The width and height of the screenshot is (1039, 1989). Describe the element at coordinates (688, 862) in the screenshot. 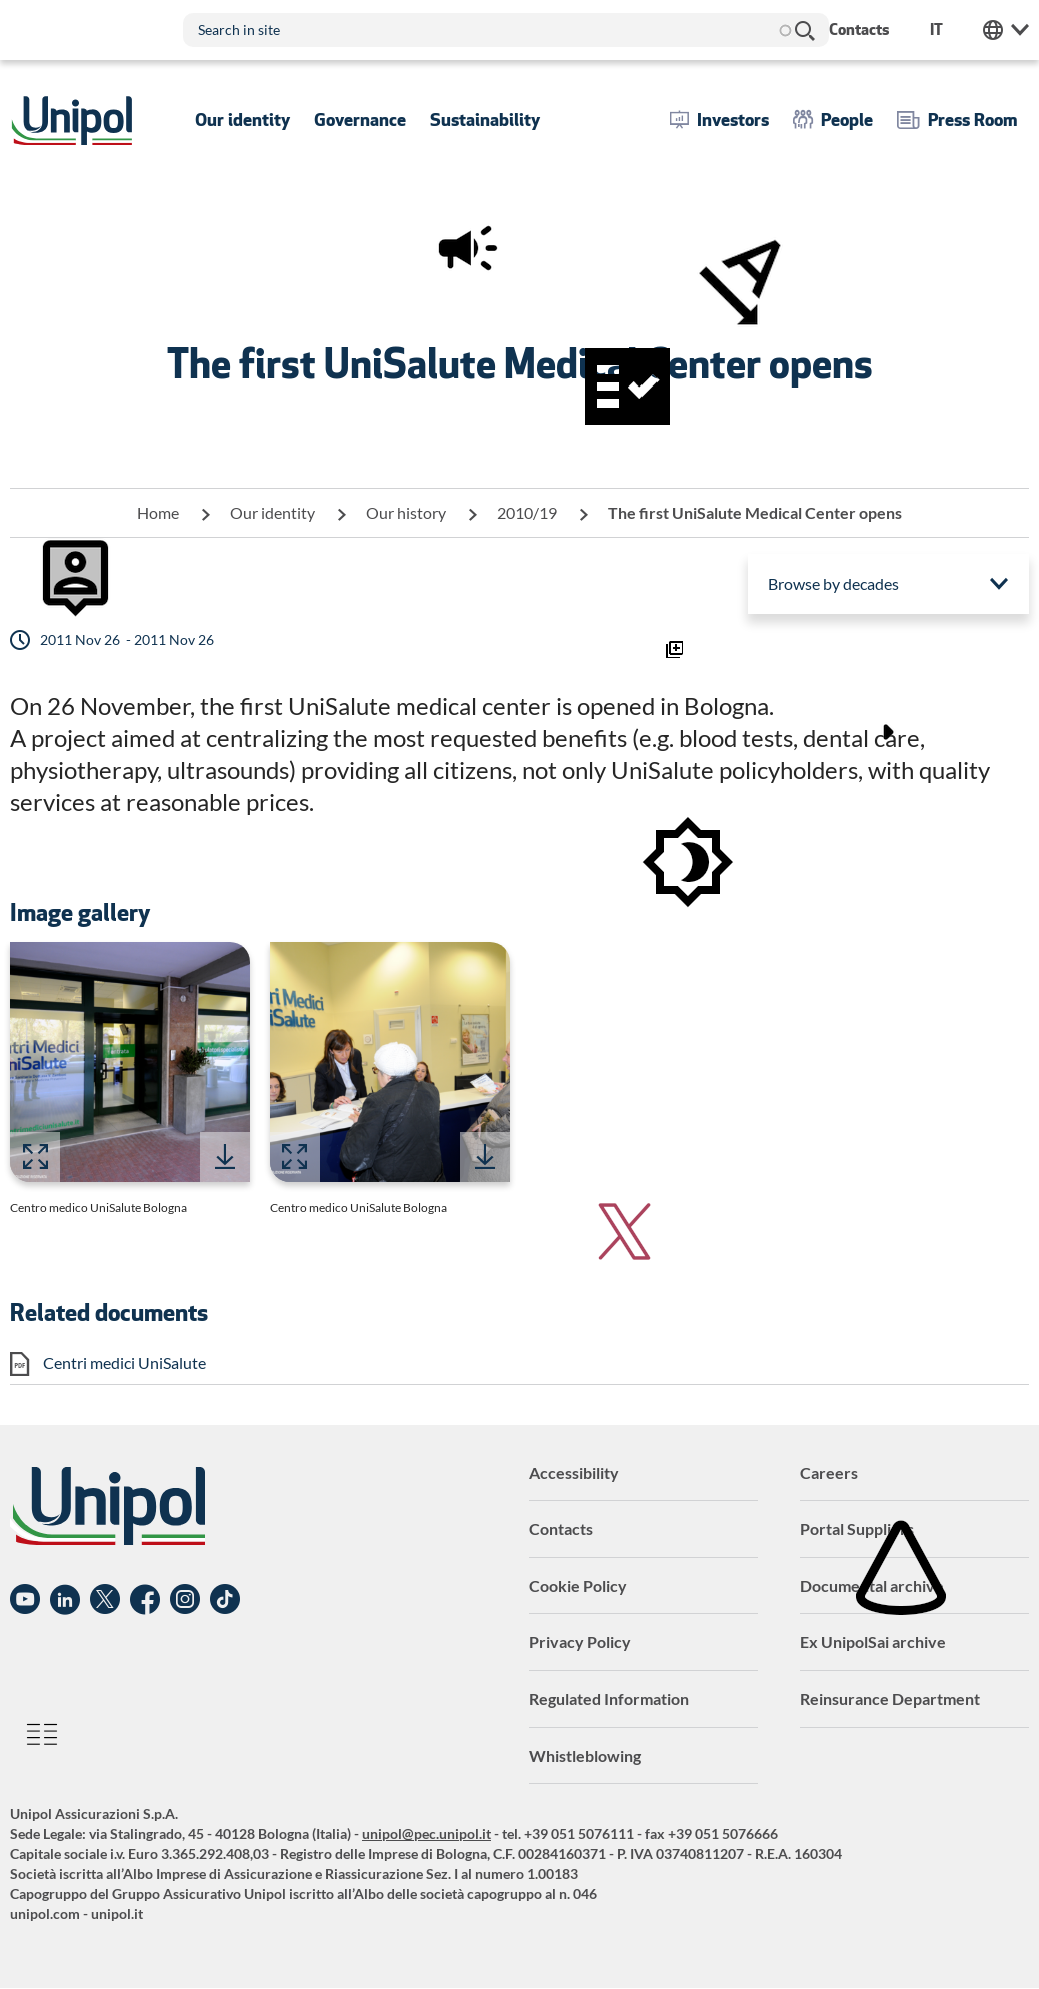

I see `toggle dark mode or night theme` at that location.